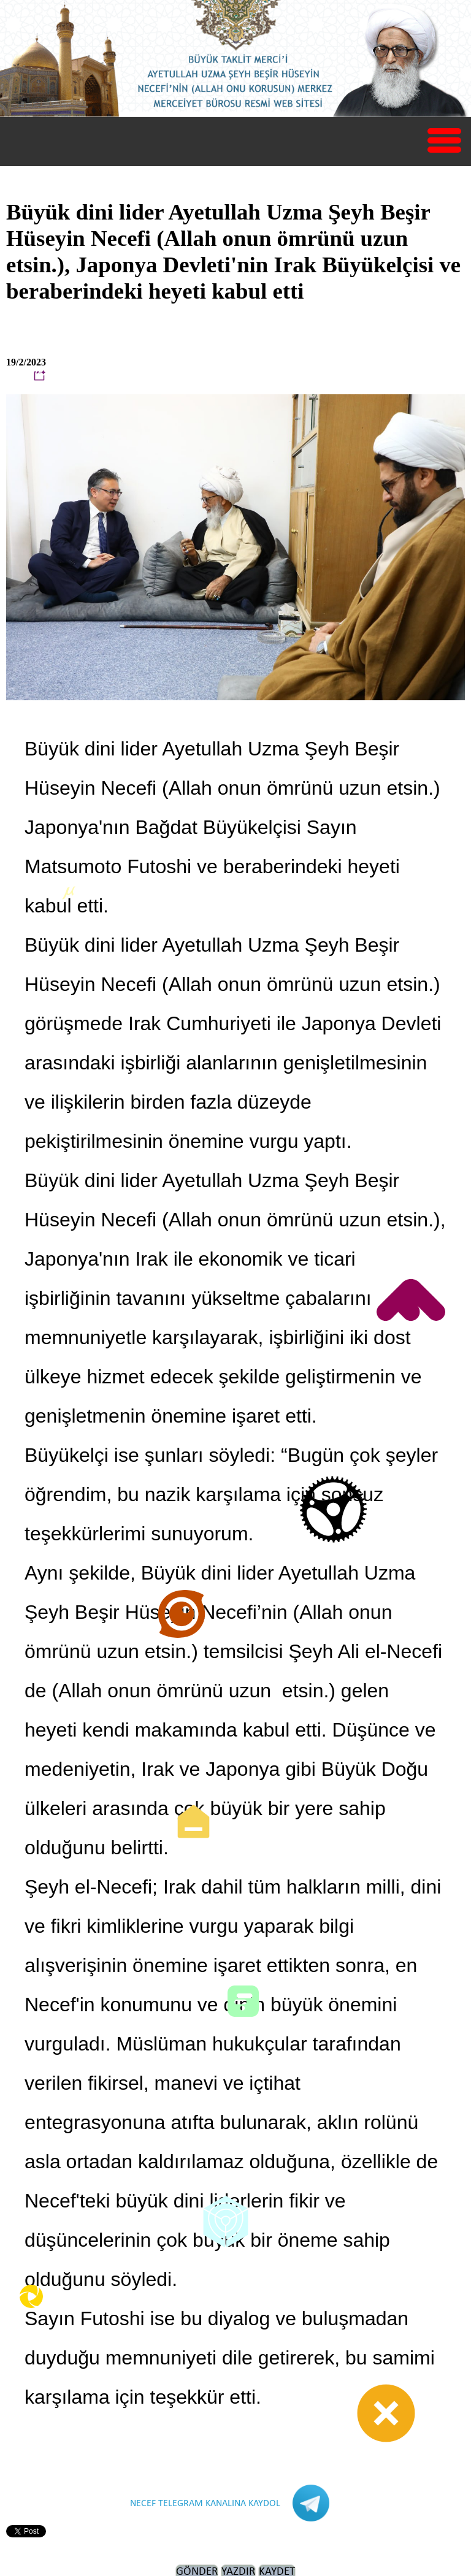 The height and width of the screenshot is (2576, 471). What do you see at coordinates (193, 1822) in the screenshot?
I see `navigate to home screen` at bounding box center [193, 1822].